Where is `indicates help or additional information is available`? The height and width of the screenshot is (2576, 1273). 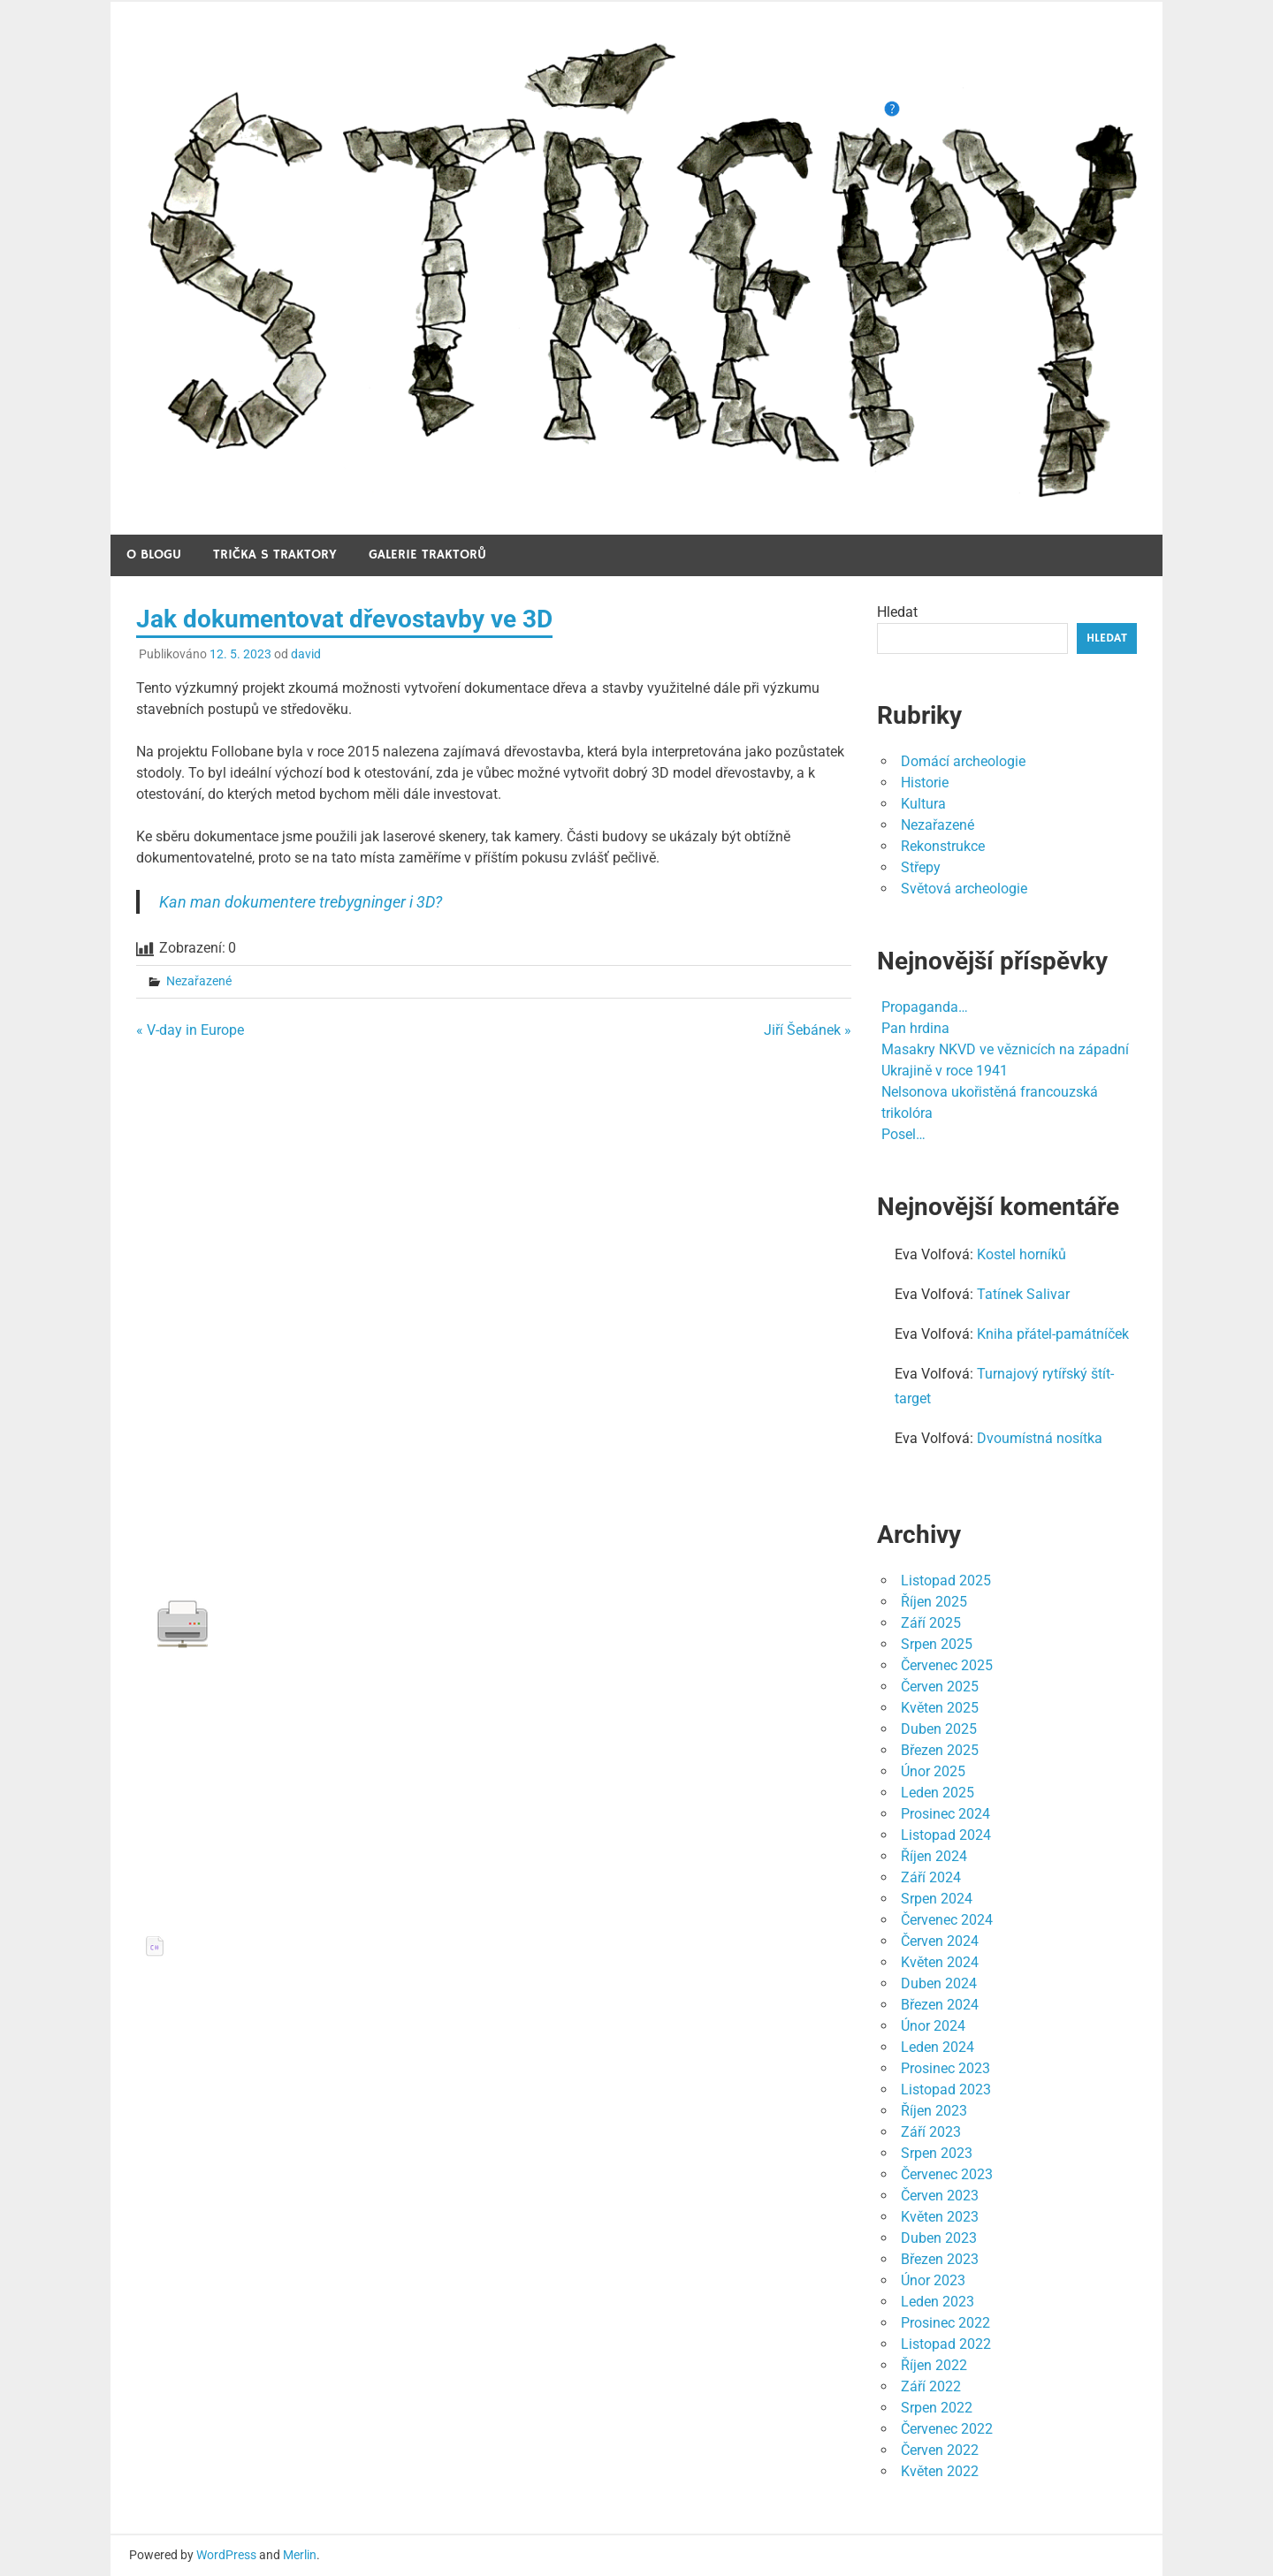 indicates help or additional information is available is located at coordinates (892, 109).